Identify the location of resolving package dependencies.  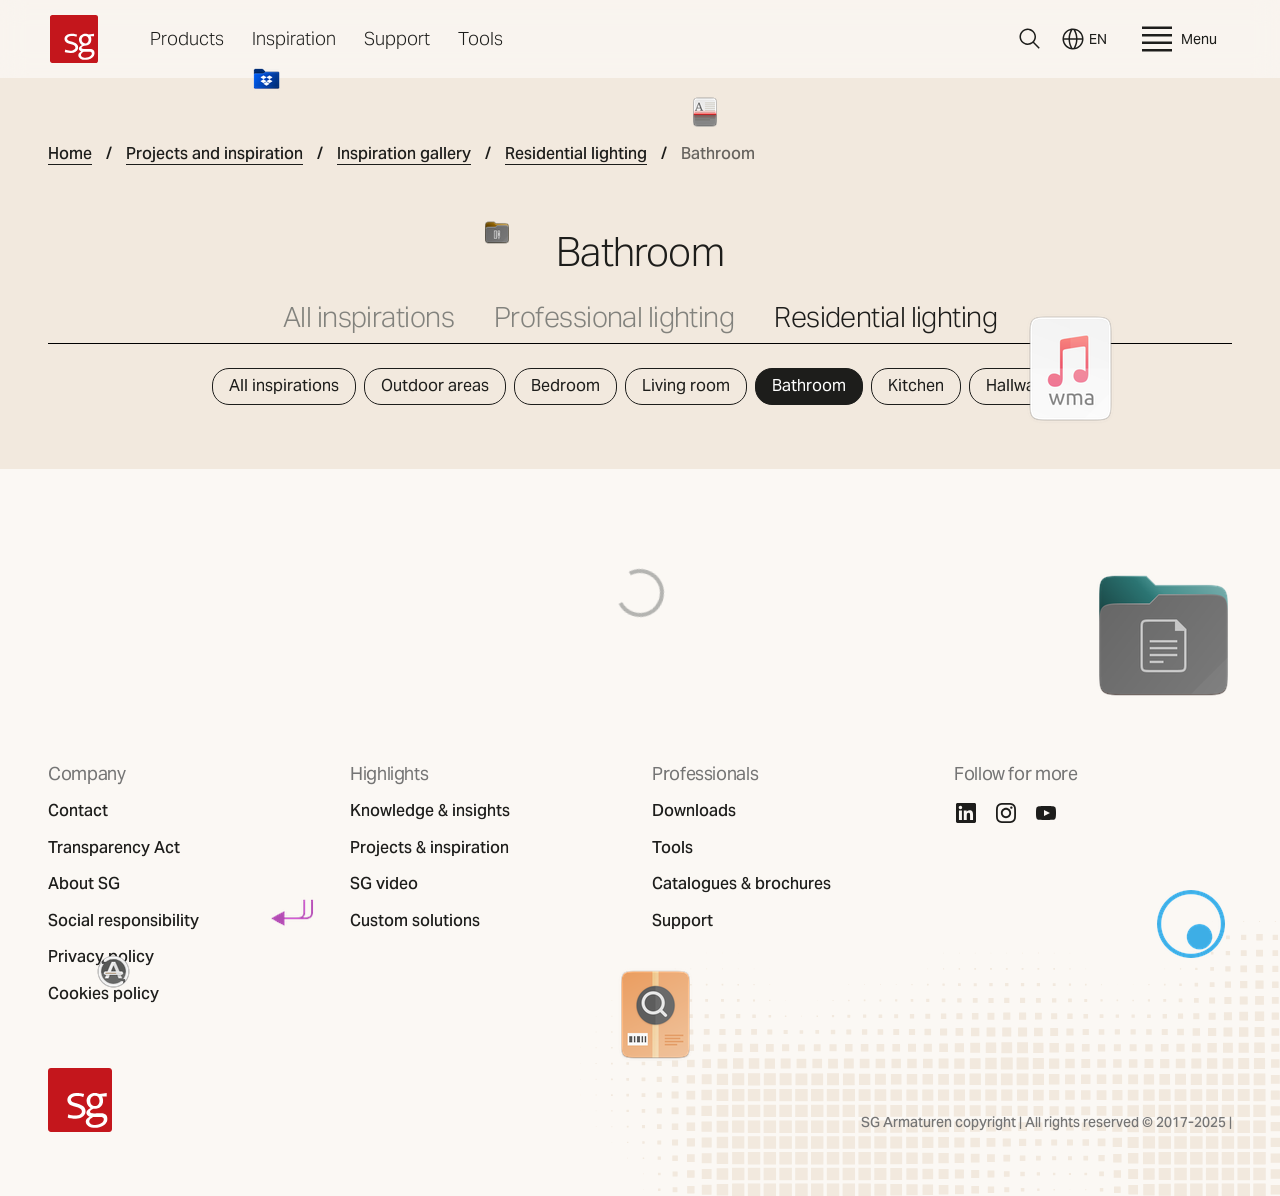
(655, 1014).